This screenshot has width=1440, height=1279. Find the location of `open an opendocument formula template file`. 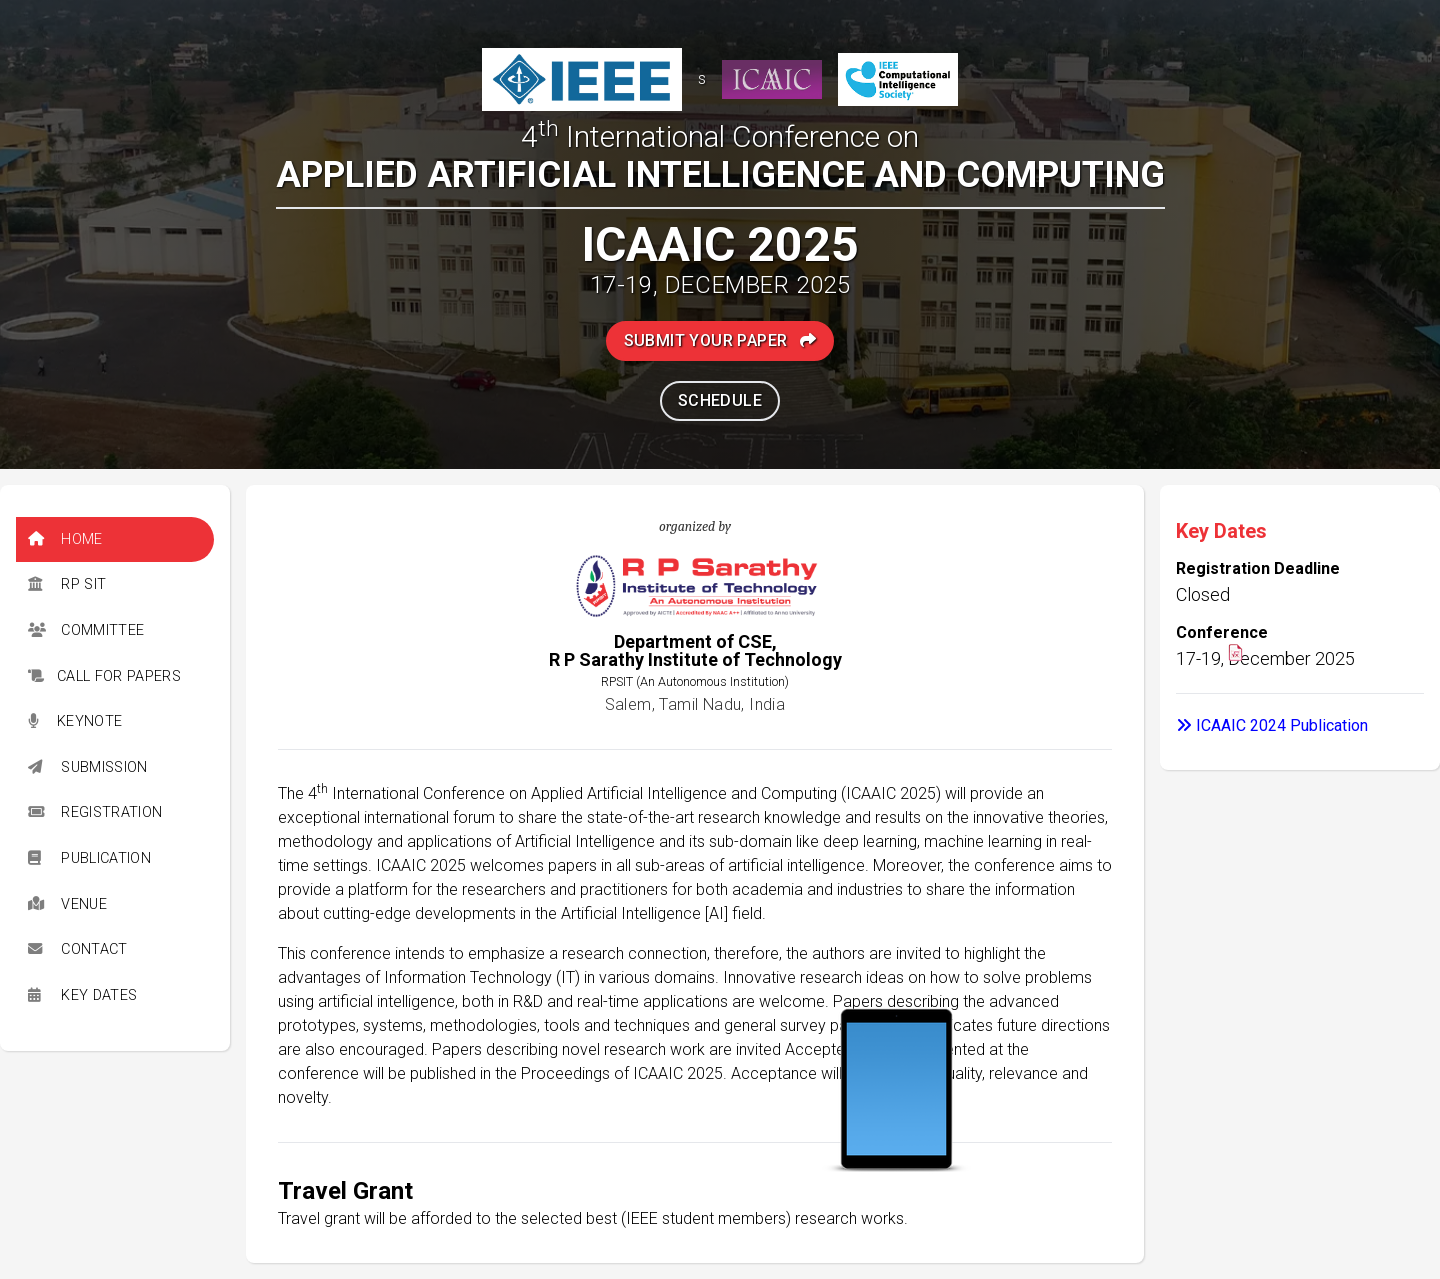

open an opendocument formula template file is located at coordinates (1235, 652).